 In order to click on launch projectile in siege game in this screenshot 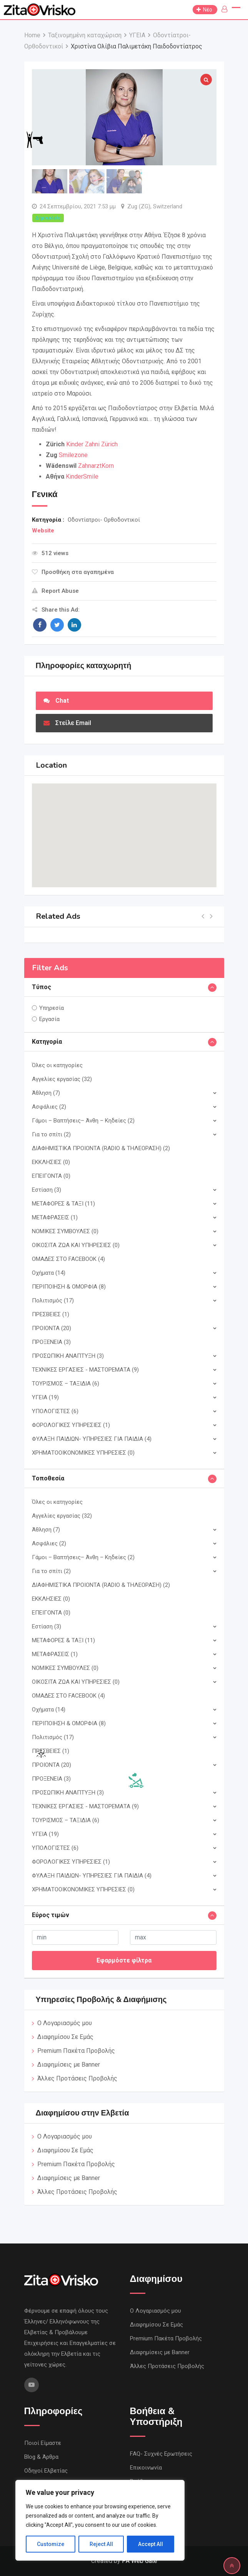, I will do `click(136, 1780)`.